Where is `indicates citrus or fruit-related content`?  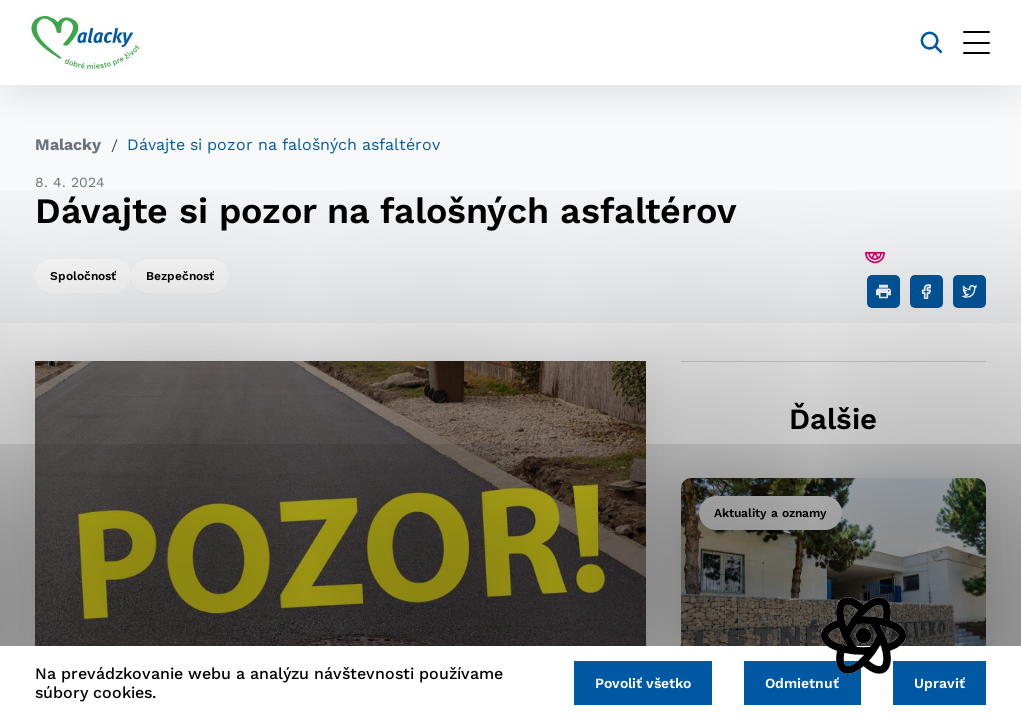 indicates citrus or fruit-related content is located at coordinates (875, 256).